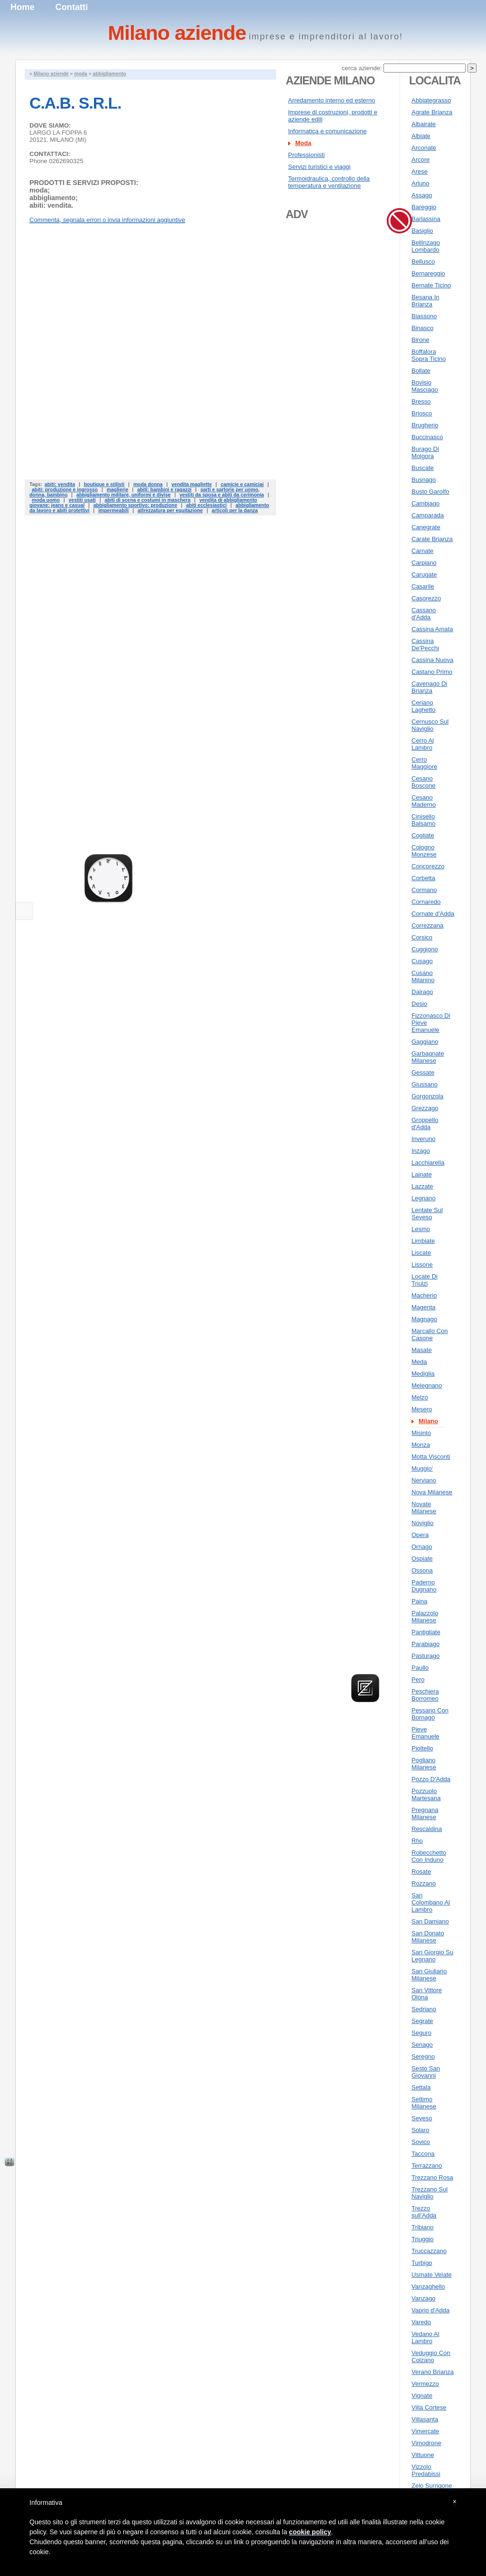 This screenshot has width=486, height=2576. I want to click on delete selected item, so click(399, 221).